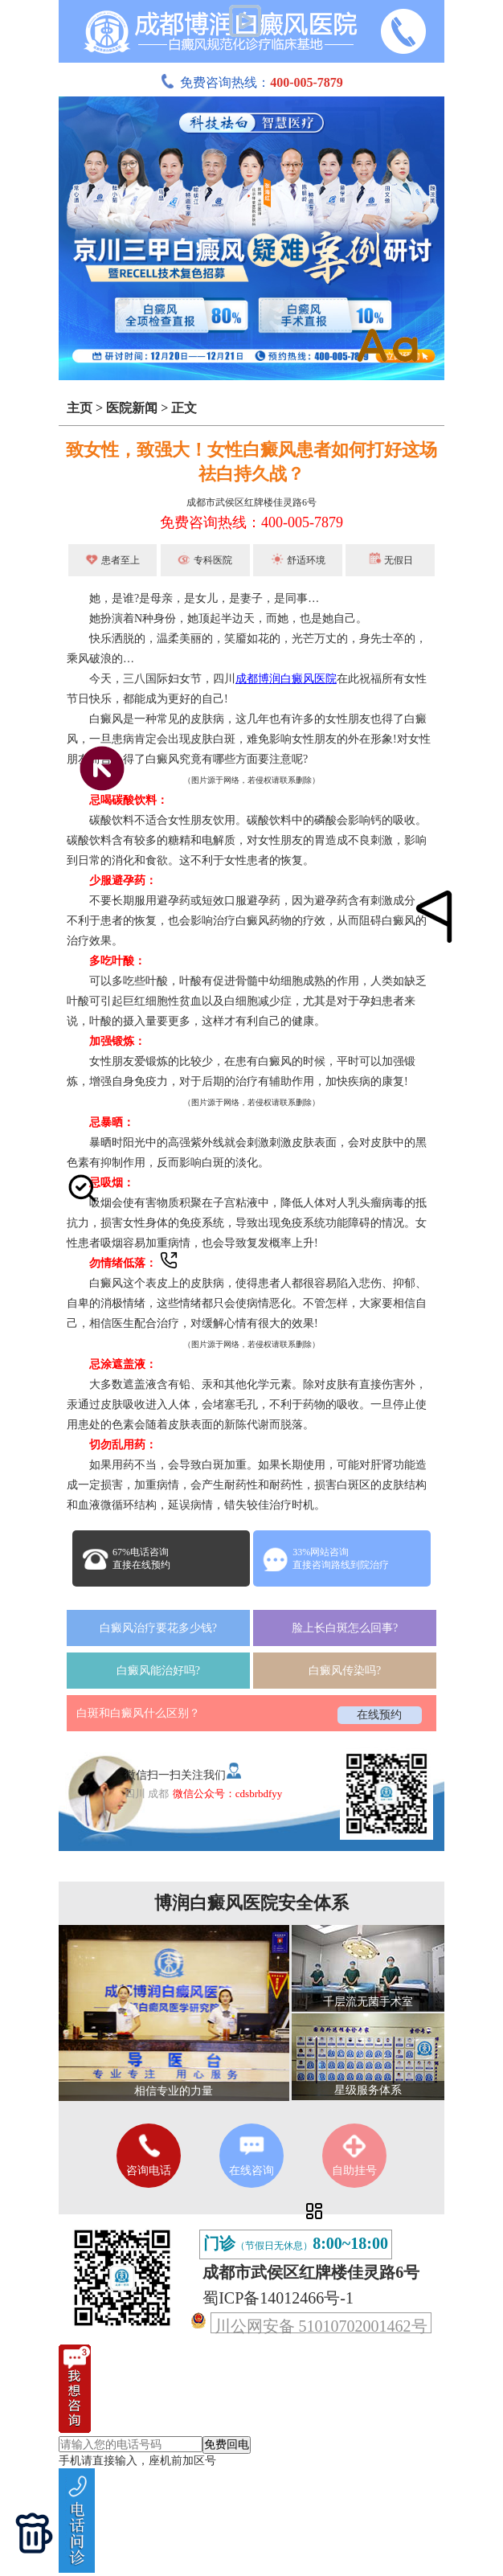 The image size is (503, 2576). I want to click on search completed successfully, so click(82, 1188).